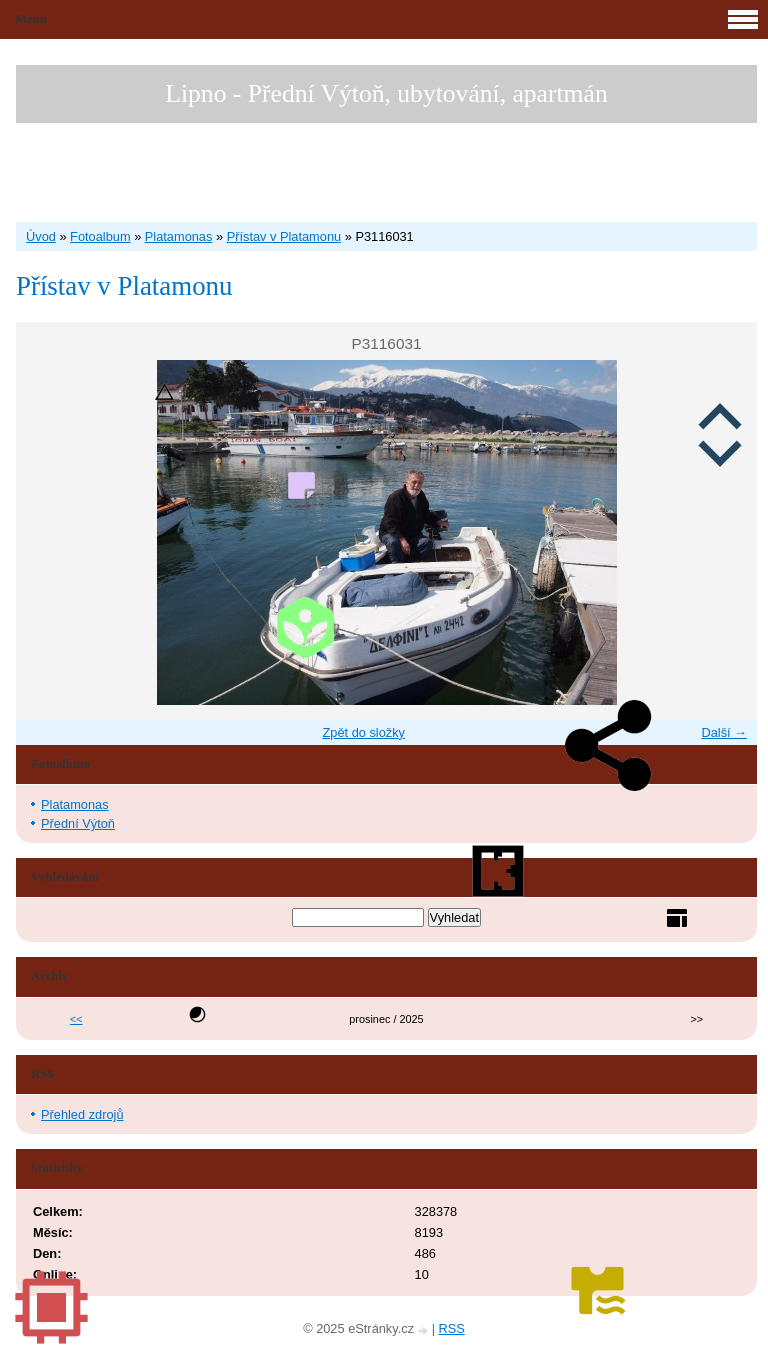 This screenshot has width=768, height=1363. Describe the element at coordinates (197, 1014) in the screenshot. I see `adjust display contrast settings` at that location.